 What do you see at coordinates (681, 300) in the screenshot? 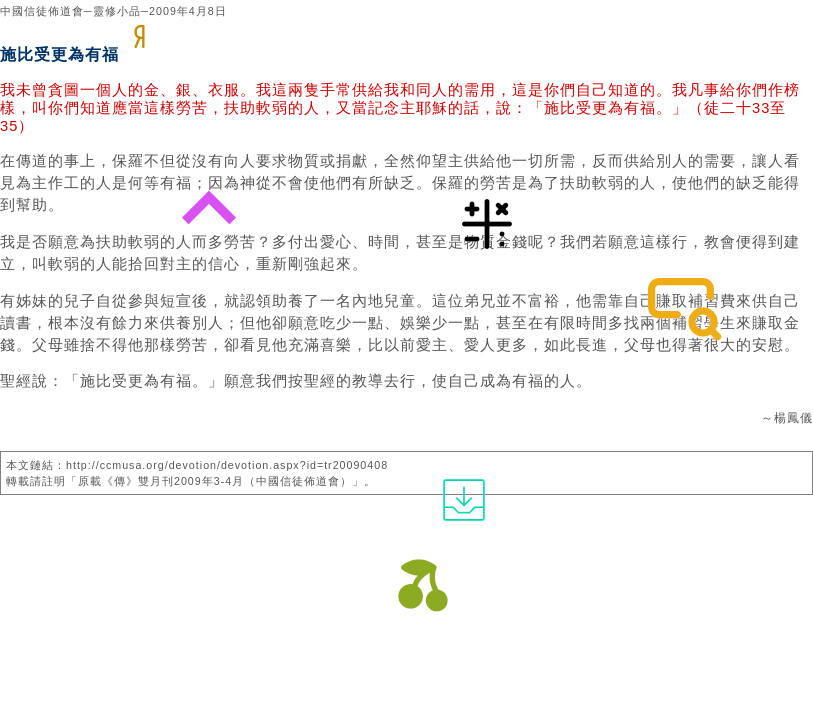
I see `search within an input field` at bounding box center [681, 300].